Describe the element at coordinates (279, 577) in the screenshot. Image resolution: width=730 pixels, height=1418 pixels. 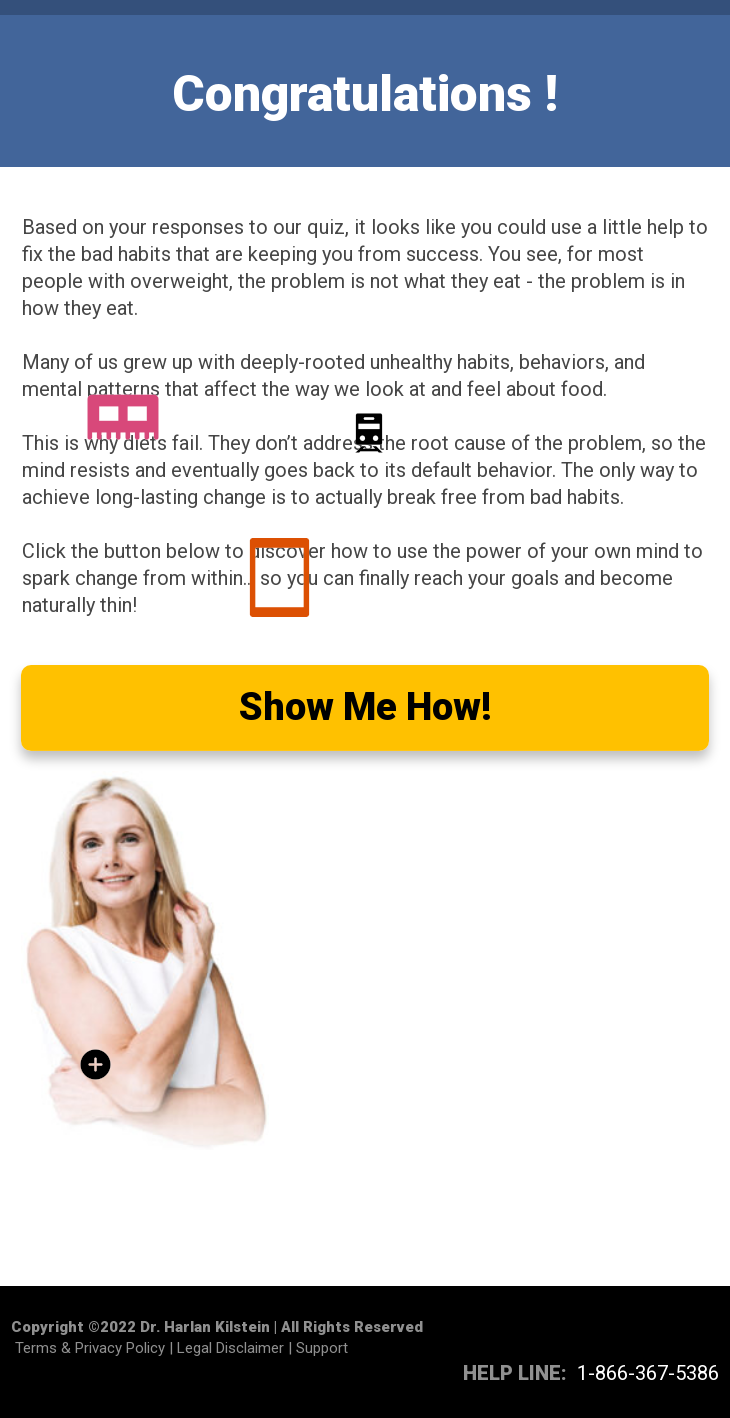
I see `switch to tablet display mode` at that location.